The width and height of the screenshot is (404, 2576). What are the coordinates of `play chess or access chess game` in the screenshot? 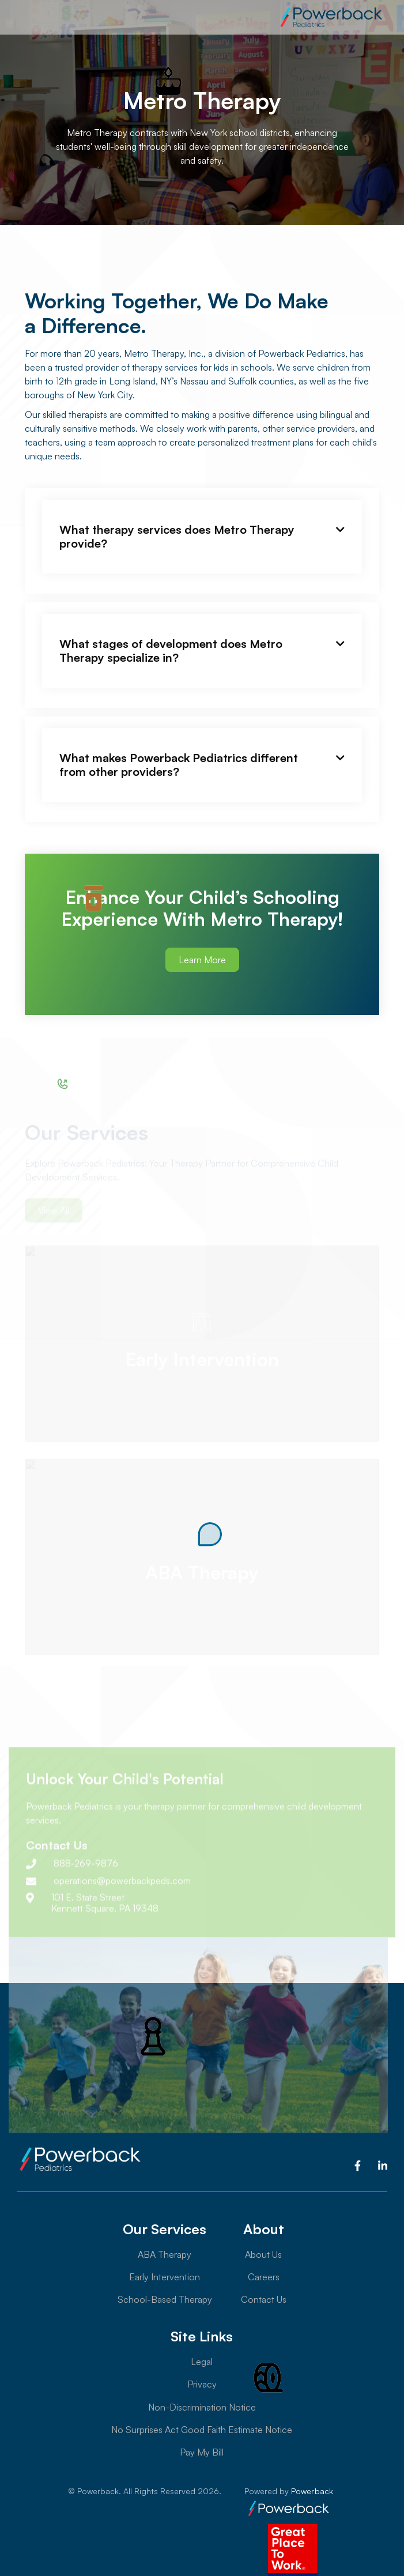 It's located at (153, 2037).